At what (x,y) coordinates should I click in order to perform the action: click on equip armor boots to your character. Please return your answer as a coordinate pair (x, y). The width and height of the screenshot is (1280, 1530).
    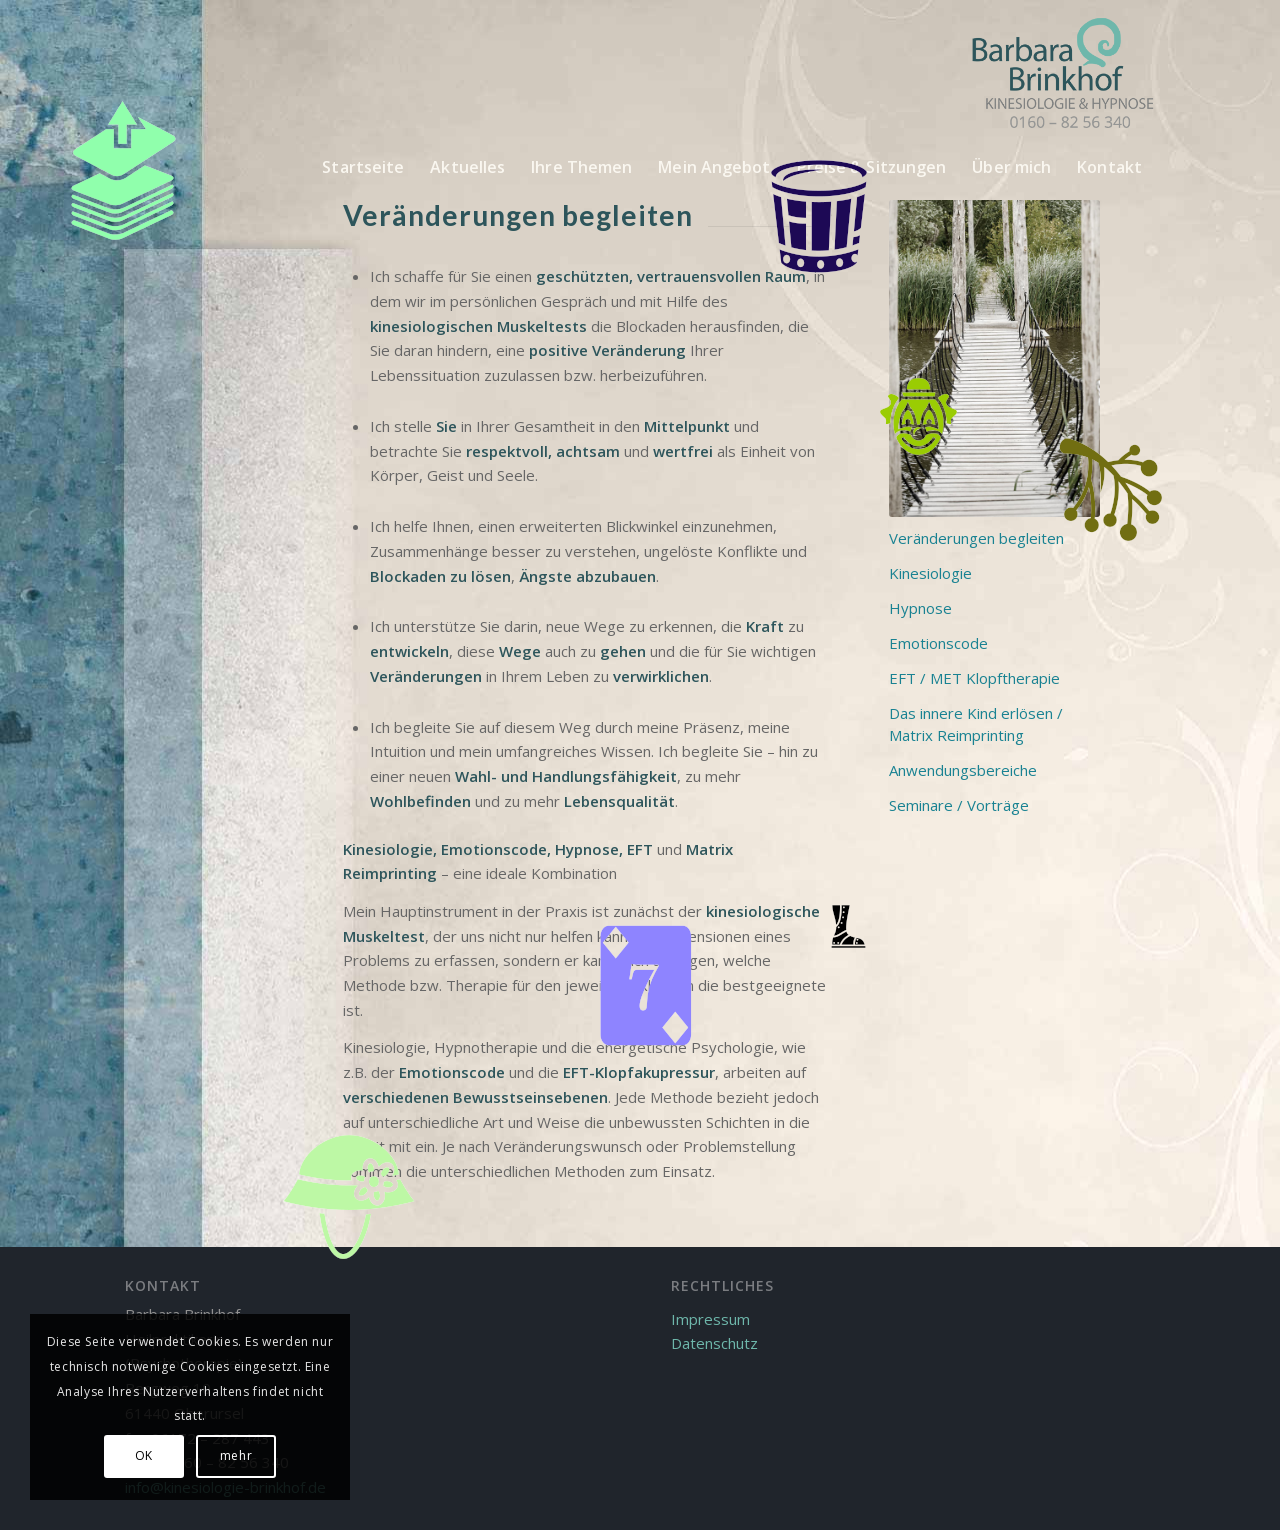
    Looking at the image, I should click on (848, 926).